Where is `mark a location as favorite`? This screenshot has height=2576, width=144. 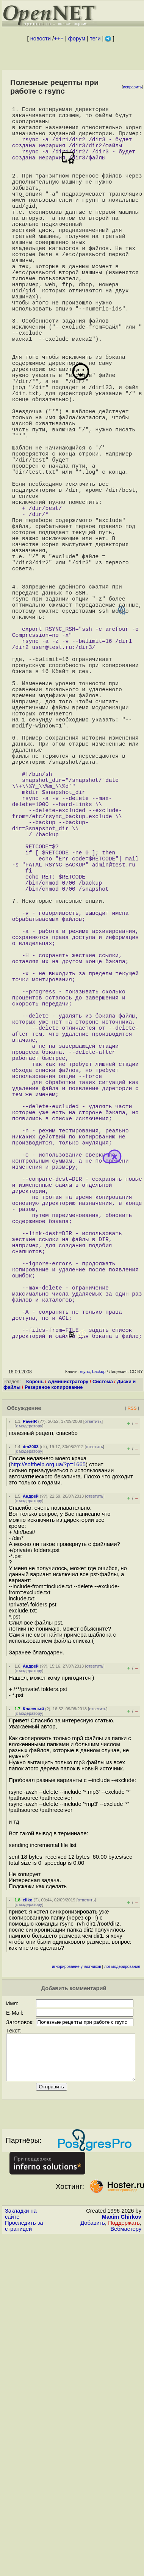
mark a location as favorite is located at coordinates (121, 610).